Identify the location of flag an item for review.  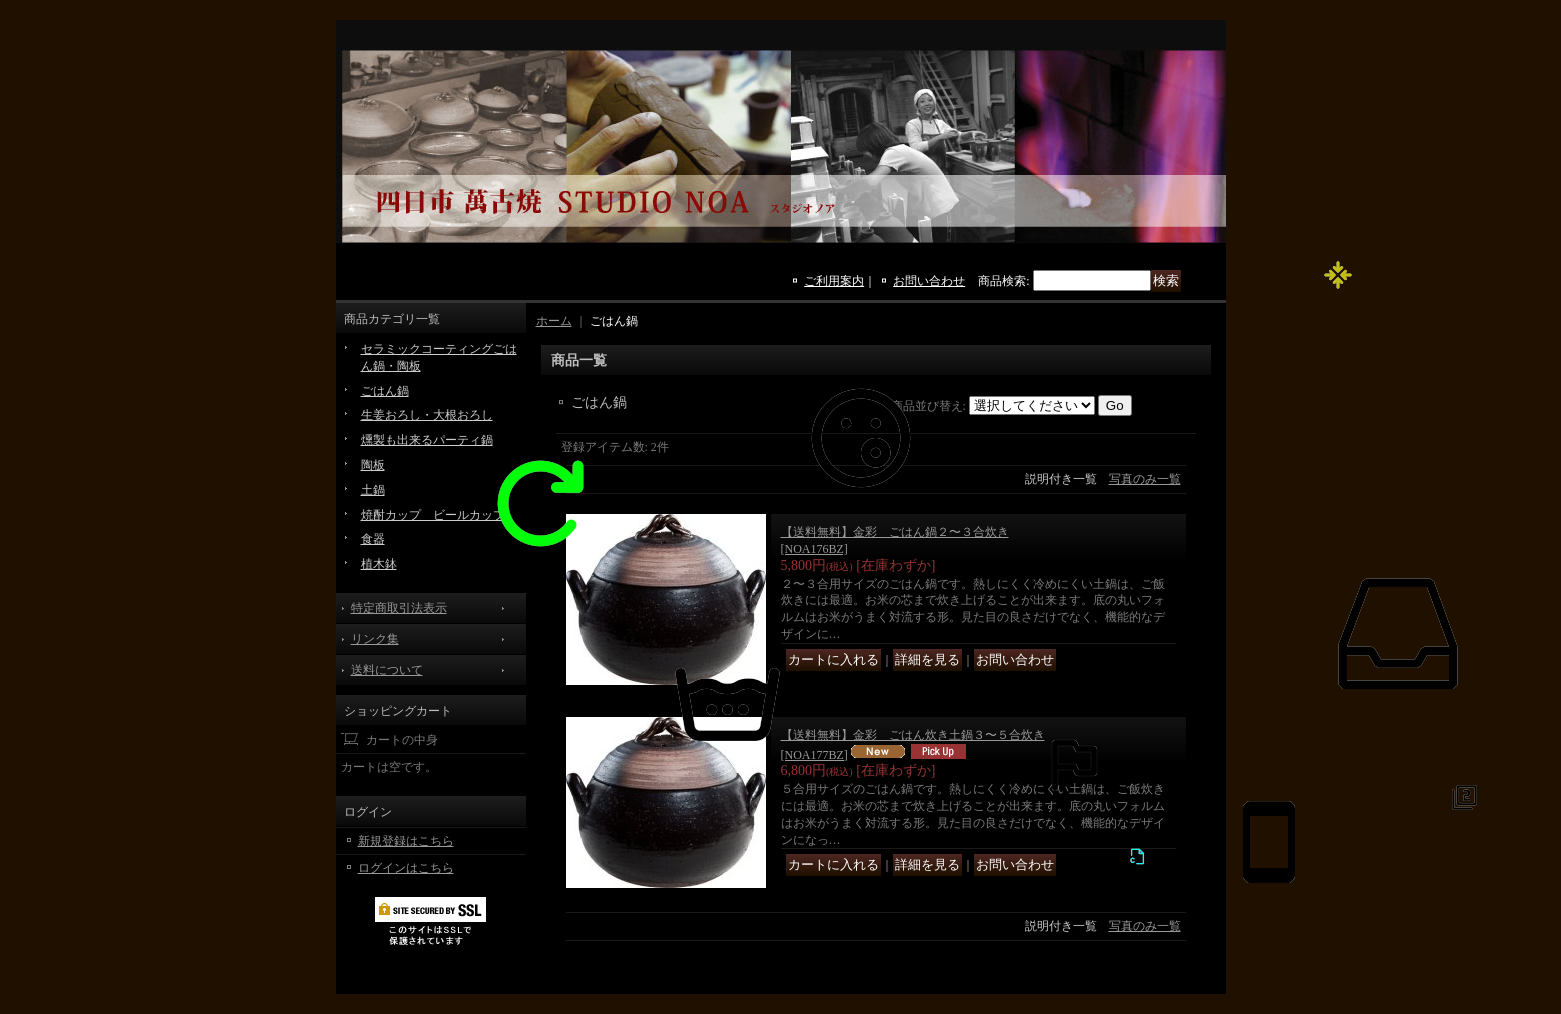
(1073, 764).